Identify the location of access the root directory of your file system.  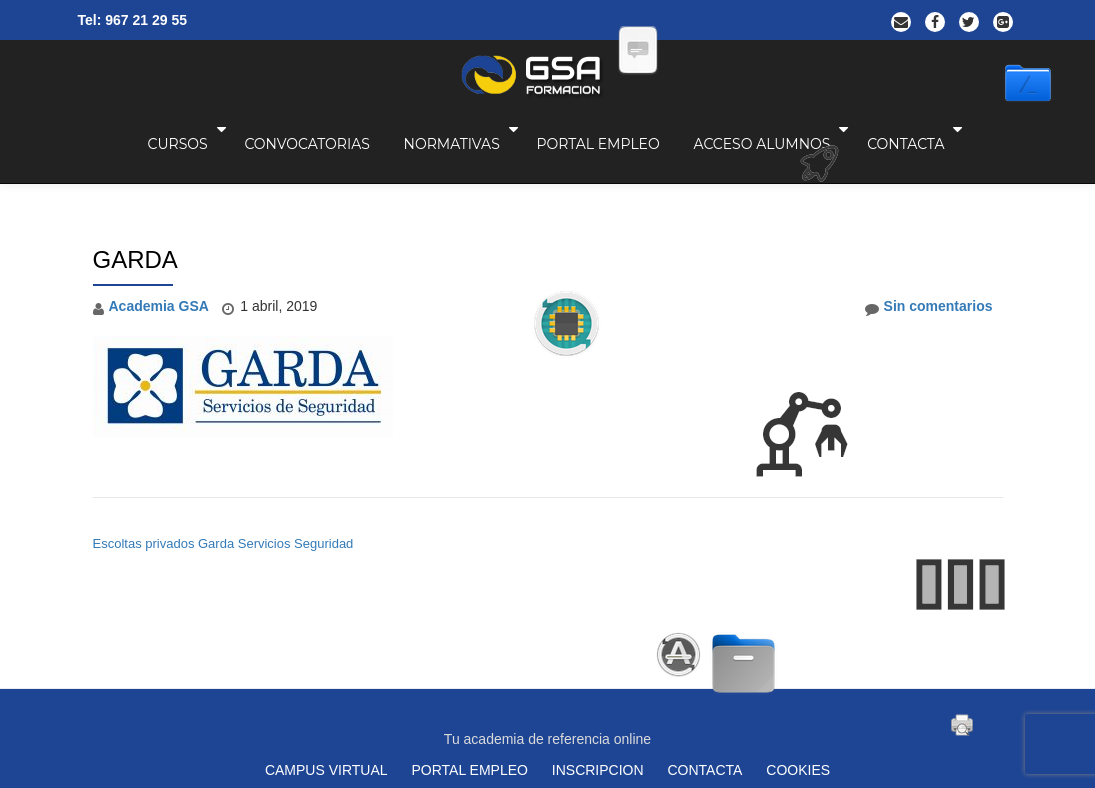
(1028, 83).